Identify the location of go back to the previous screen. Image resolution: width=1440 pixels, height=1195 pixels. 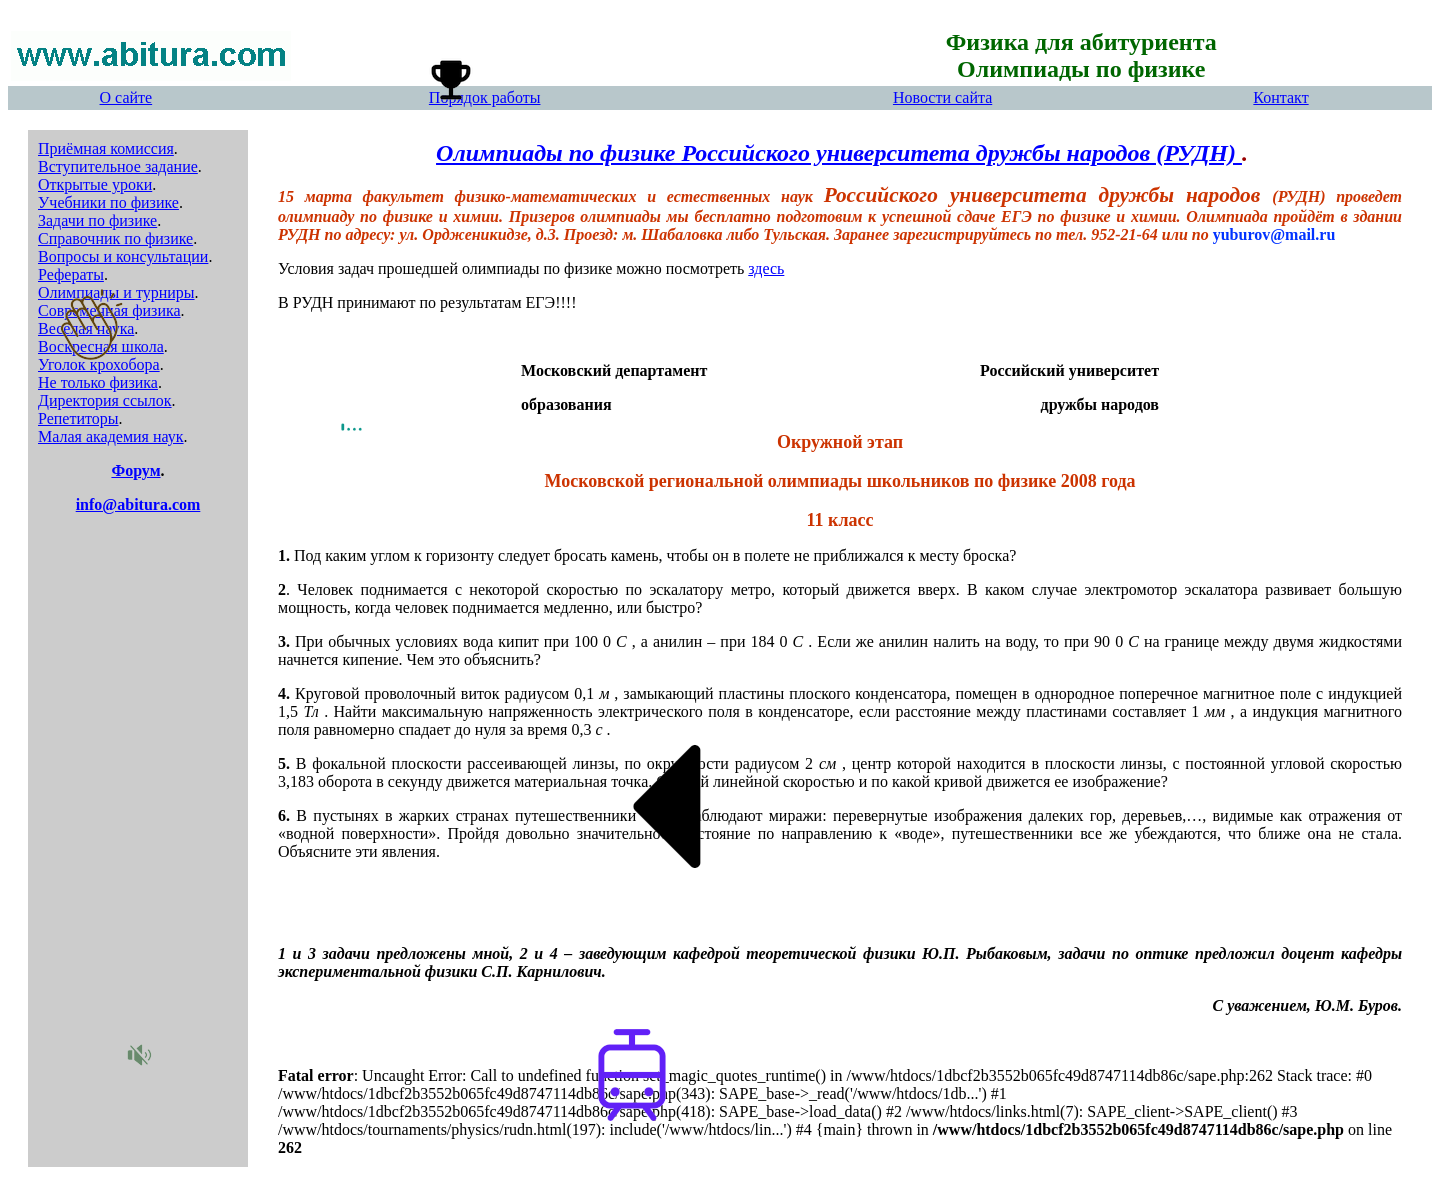
(672, 806).